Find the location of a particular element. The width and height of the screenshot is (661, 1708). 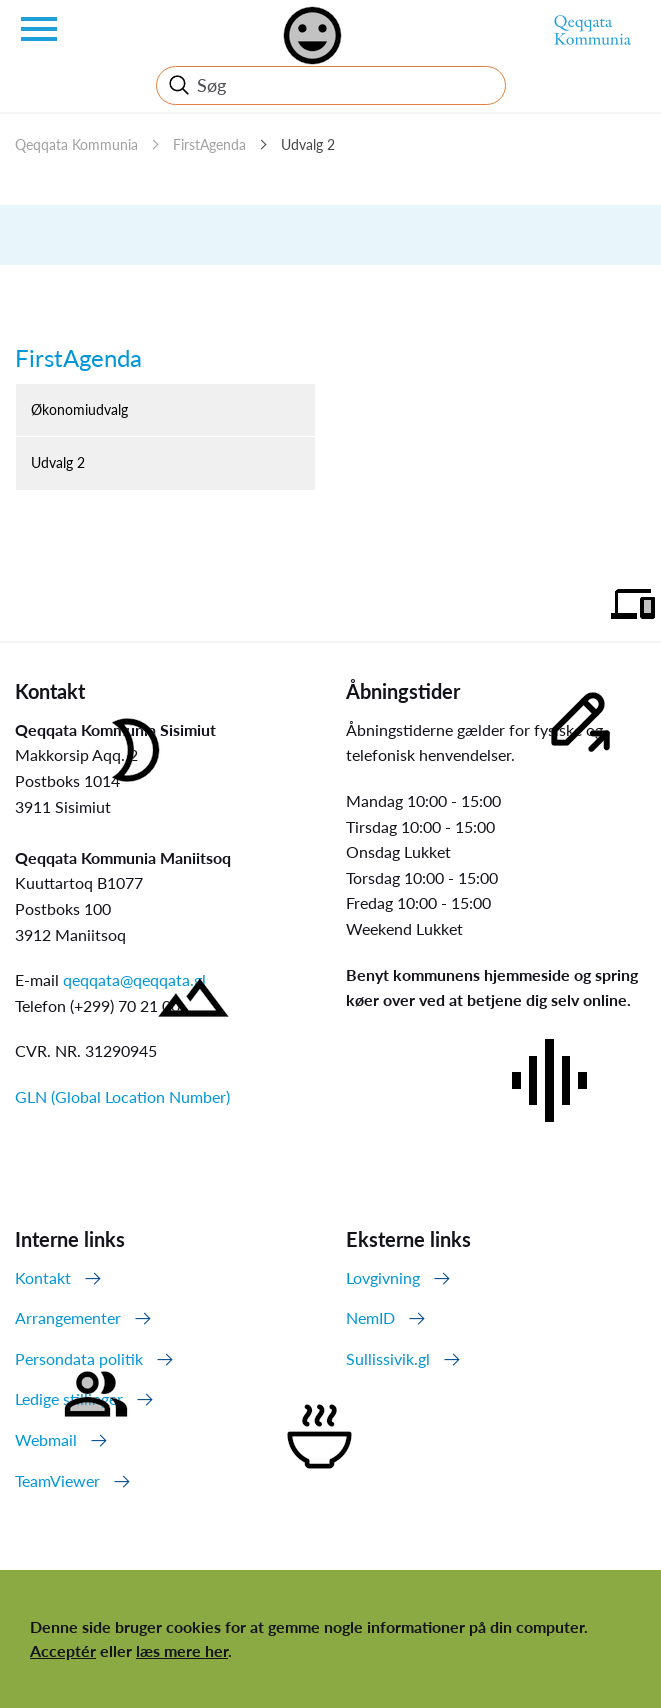

share your edits or annotations is located at coordinates (579, 718).